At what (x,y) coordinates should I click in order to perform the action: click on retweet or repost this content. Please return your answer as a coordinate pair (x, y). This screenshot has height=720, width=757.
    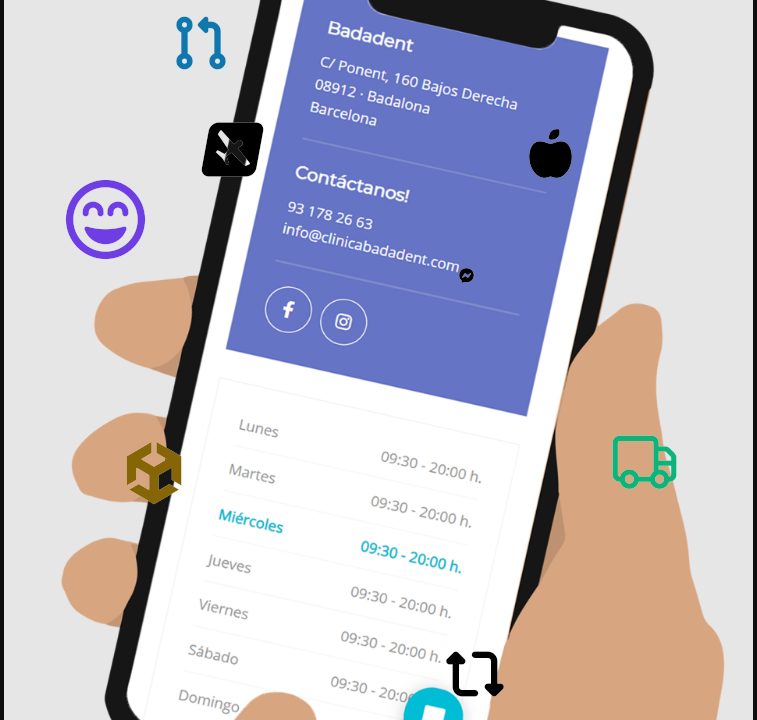
    Looking at the image, I should click on (475, 674).